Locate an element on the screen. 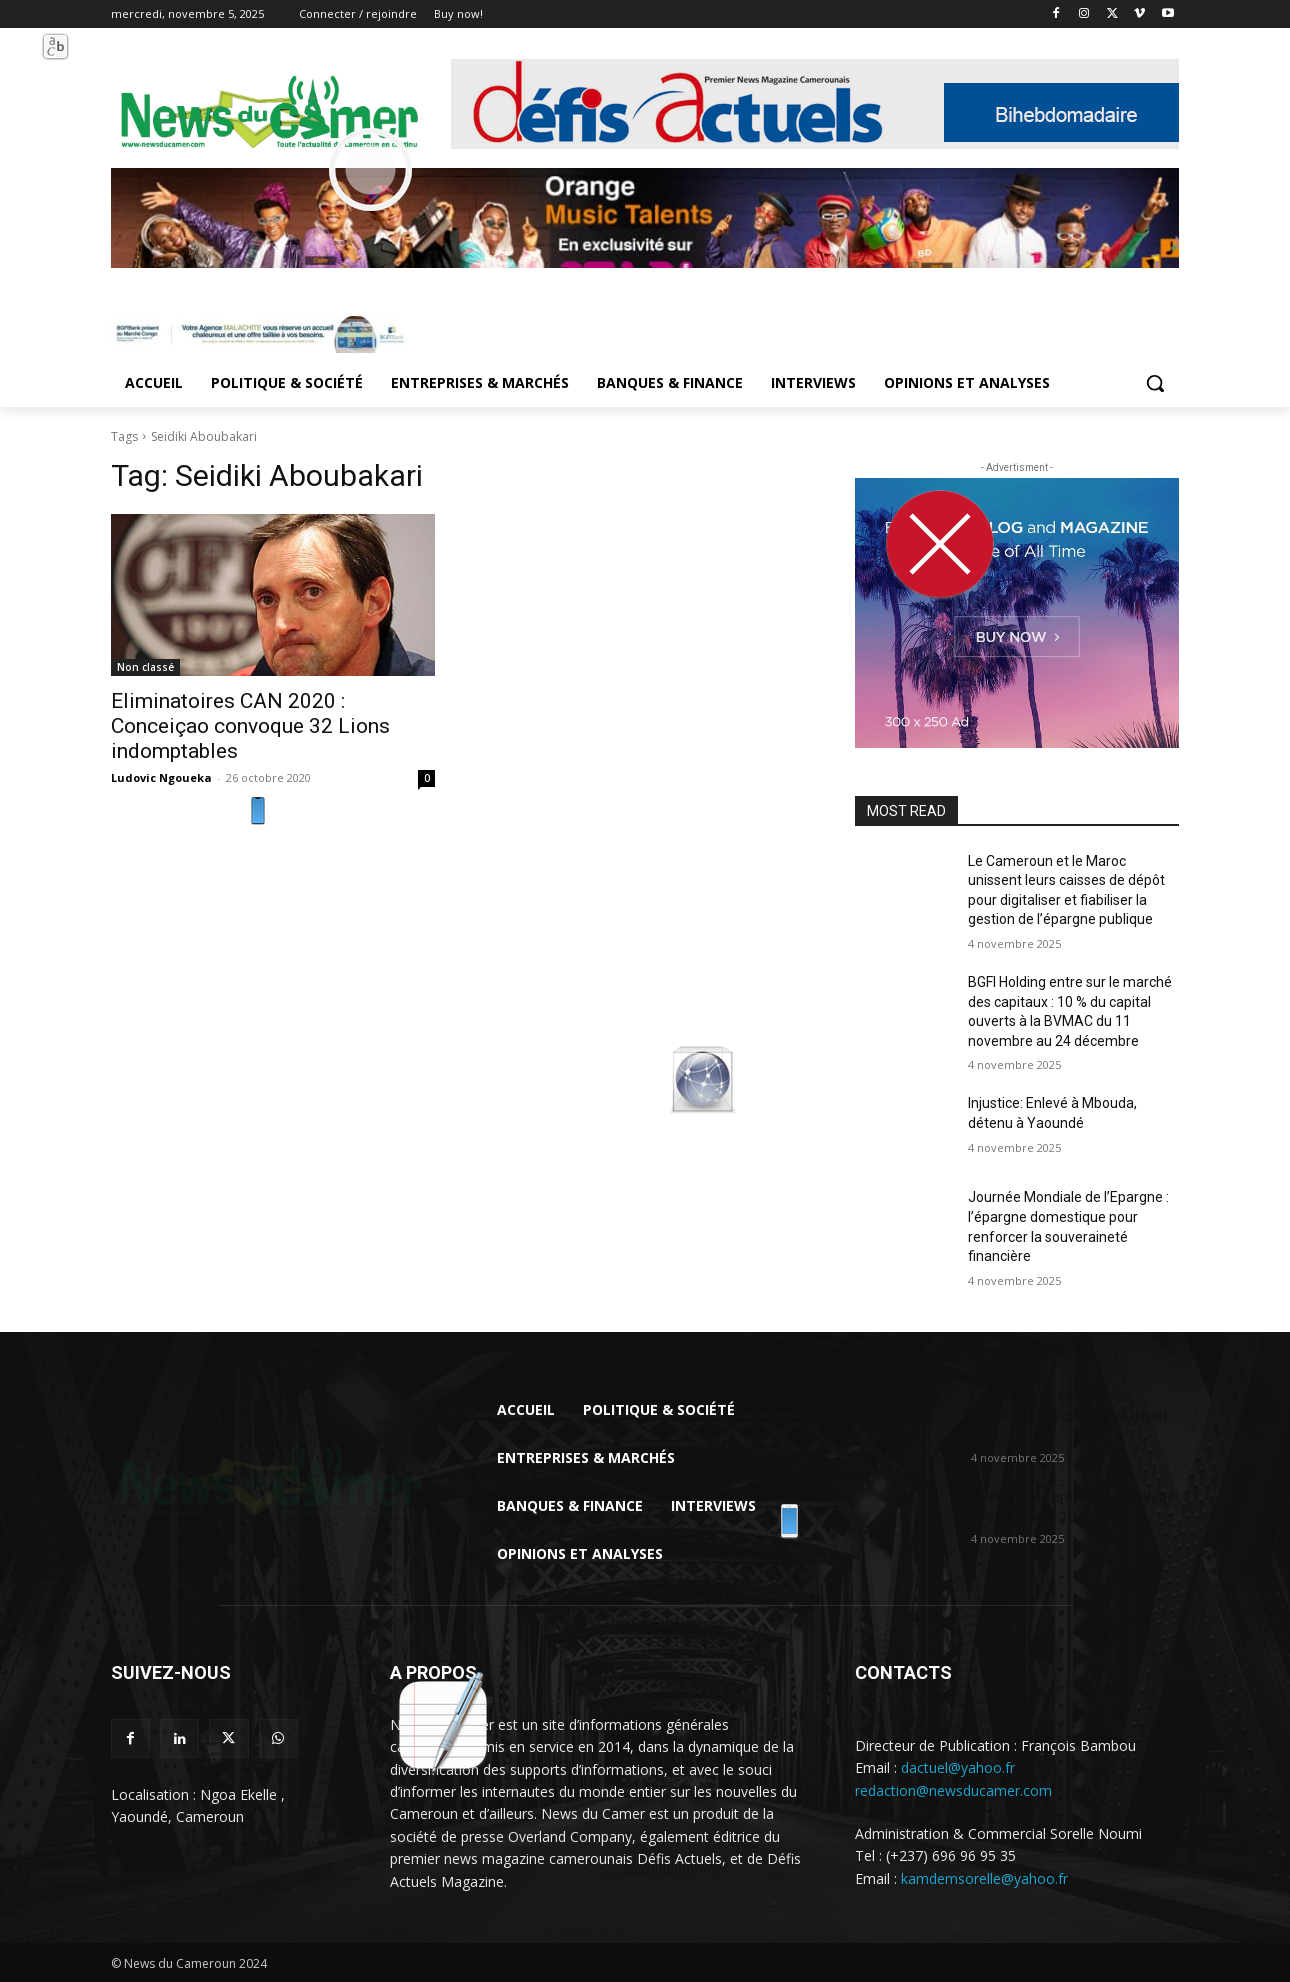 This screenshot has height=1982, width=1290. iPhone 16e device icon is located at coordinates (258, 811).